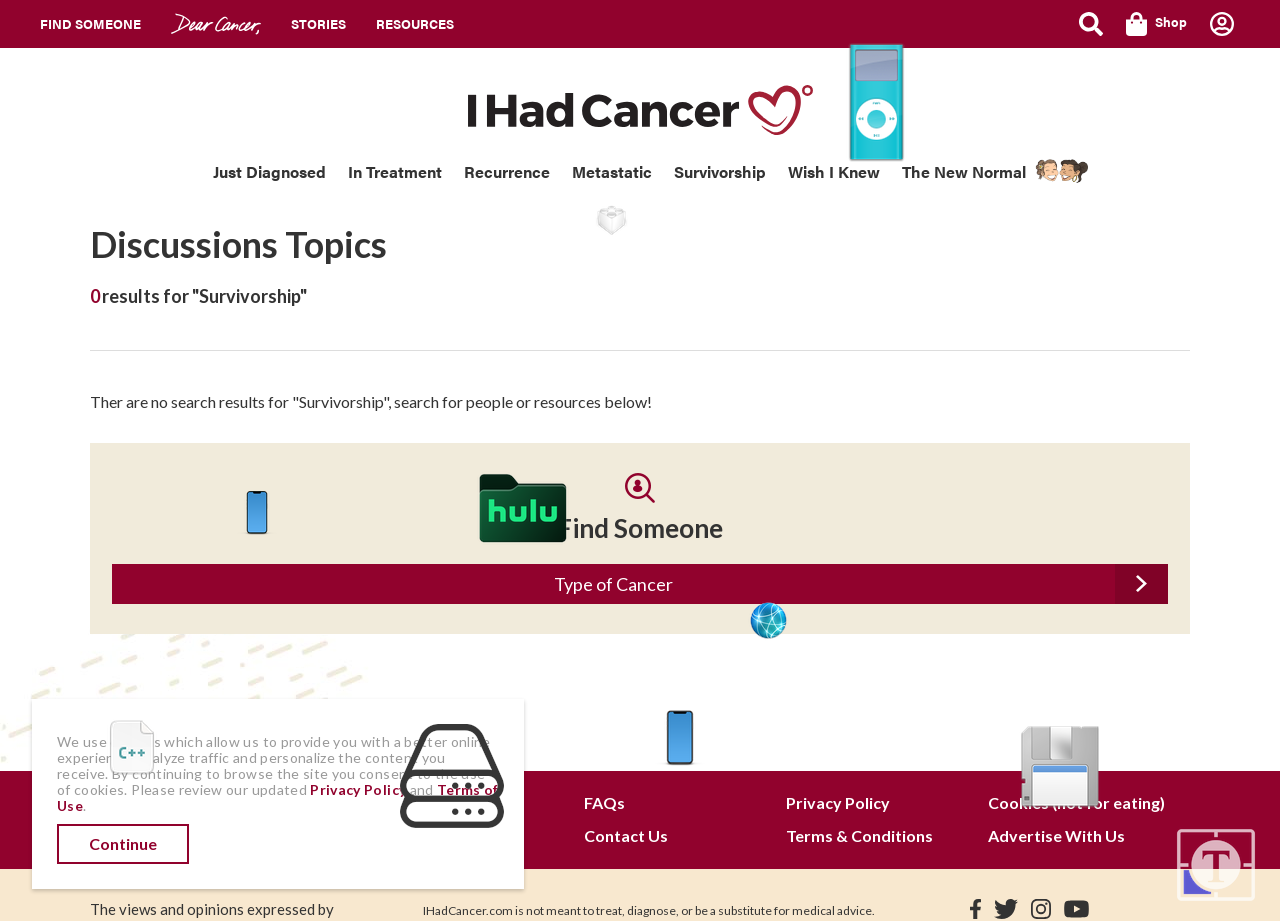  What do you see at coordinates (1216, 865) in the screenshot?
I see `access text generator tools in iMovie` at bounding box center [1216, 865].